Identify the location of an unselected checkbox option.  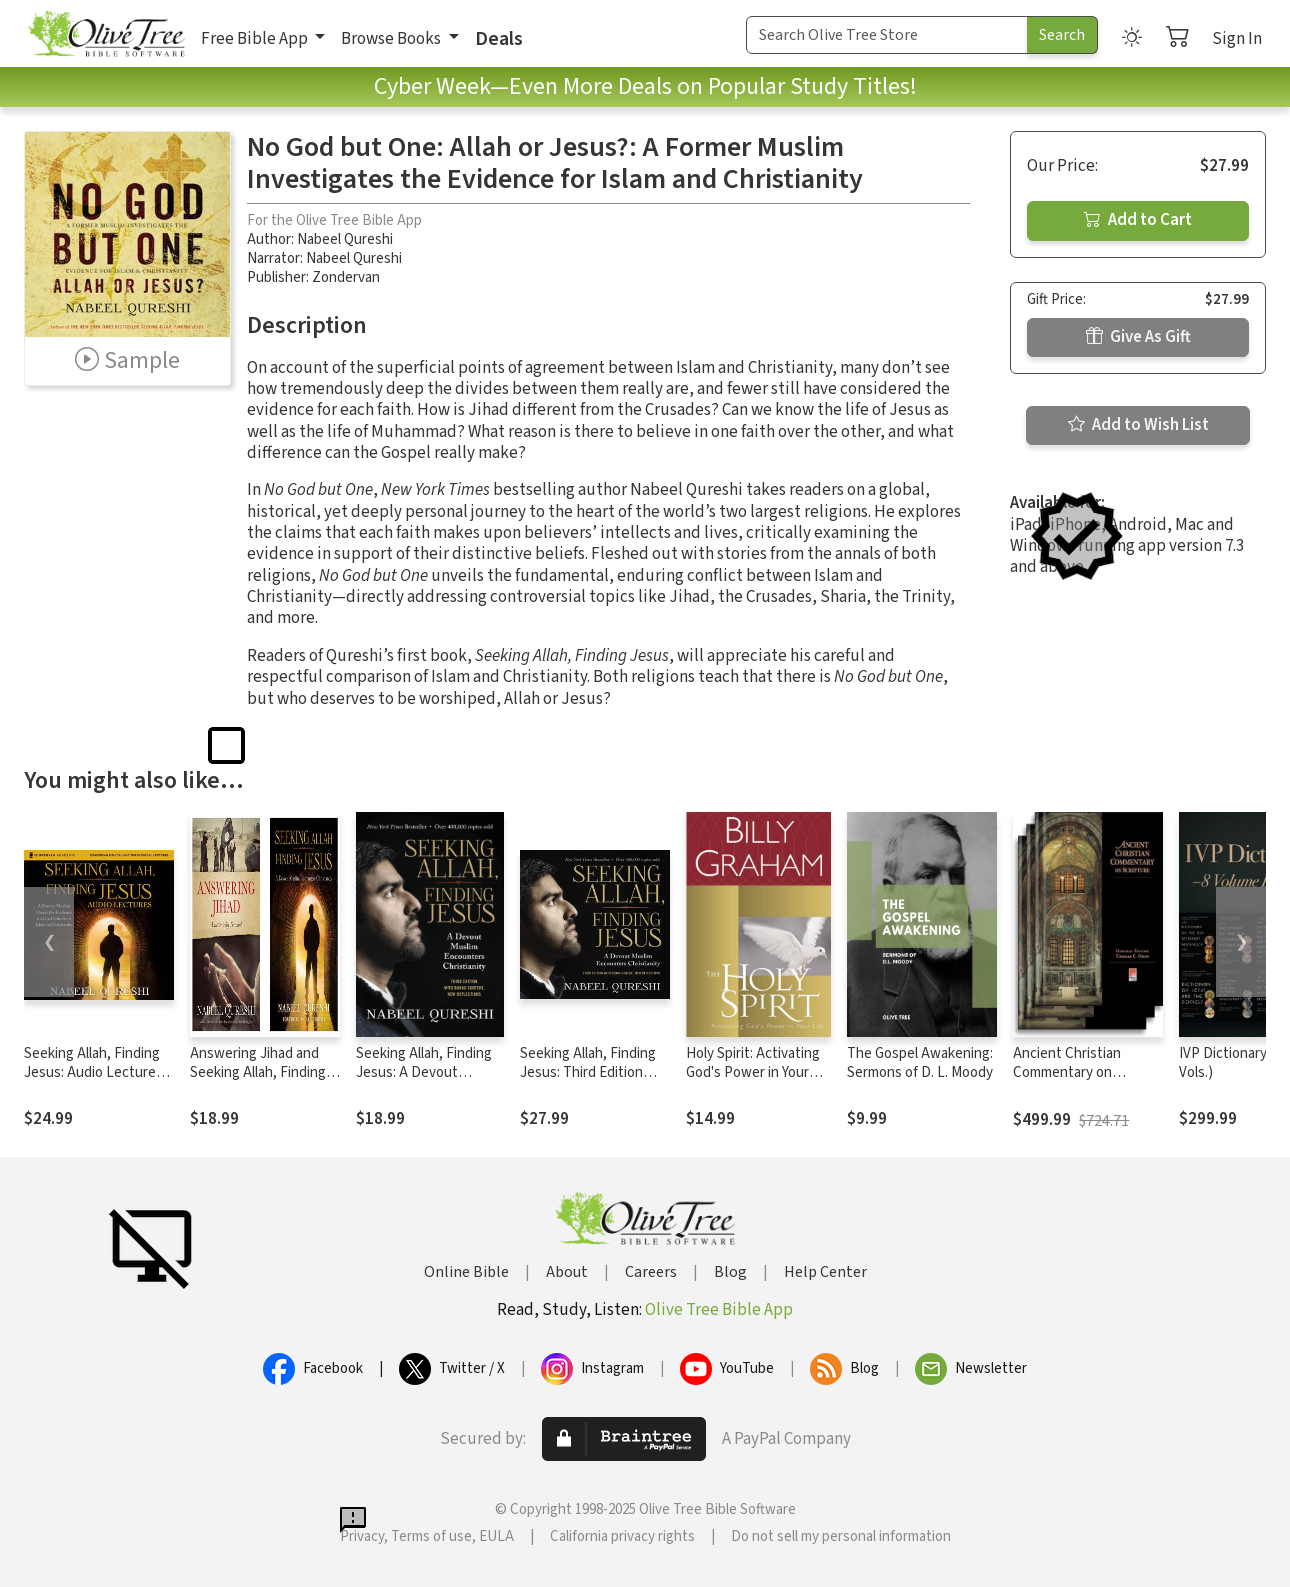
(226, 745).